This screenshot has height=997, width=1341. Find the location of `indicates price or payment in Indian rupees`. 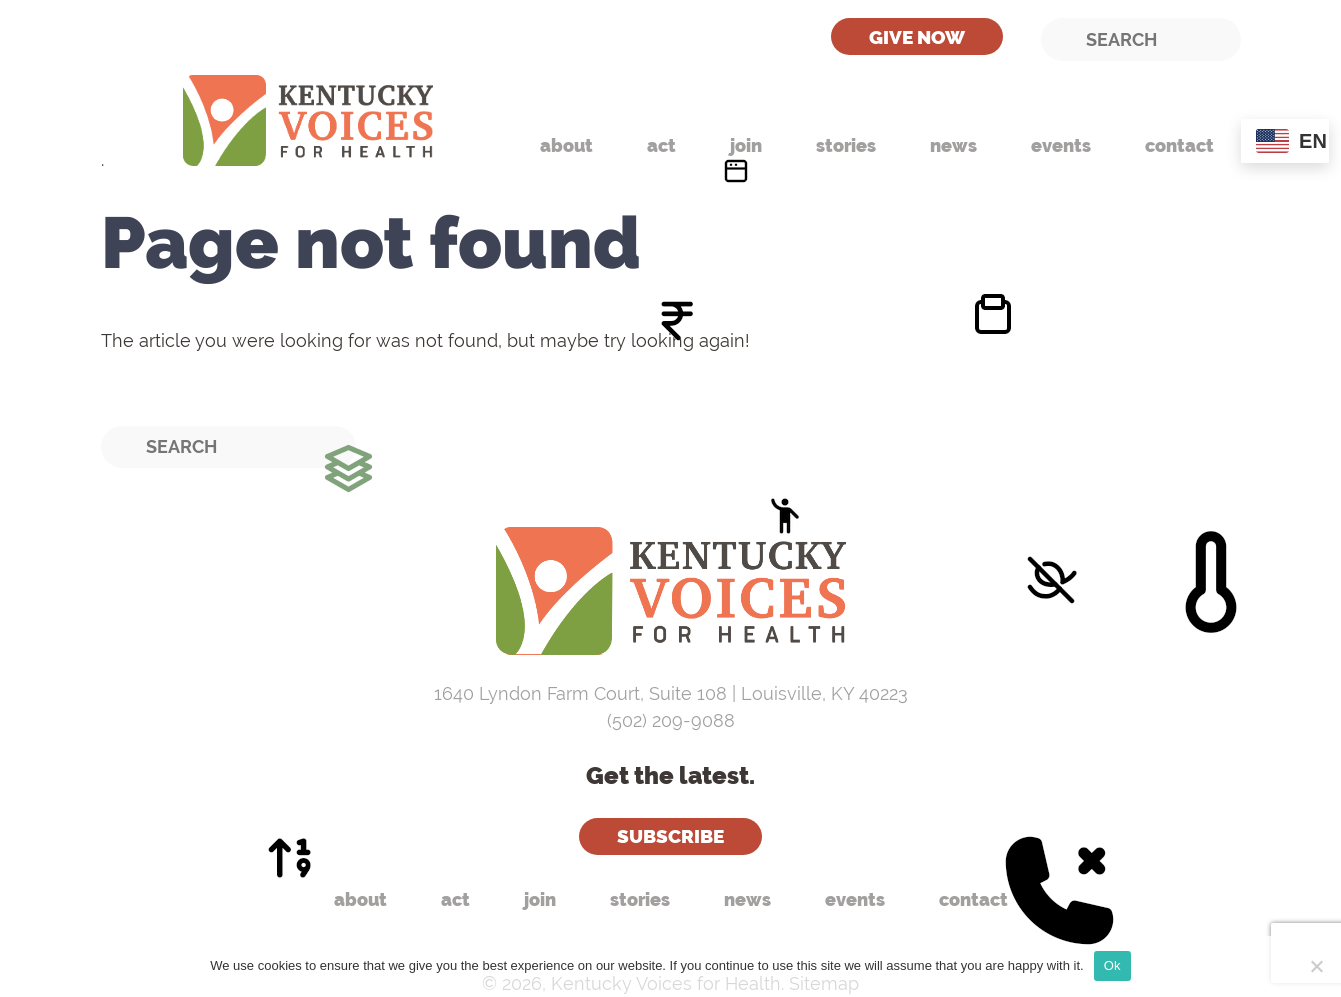

indicates price or payment in Indian rupees is located at coordinates (676, 321).